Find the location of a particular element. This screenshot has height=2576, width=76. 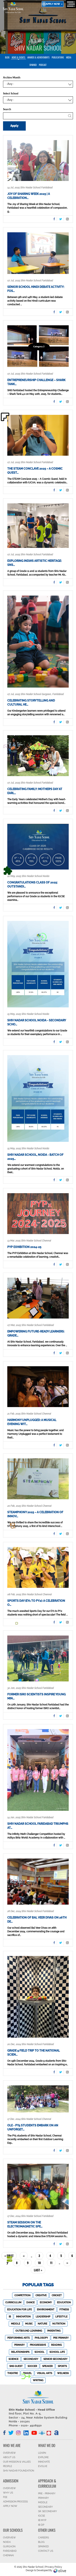

view bitcoin balance or wallet is located at coordinates (30, 1477).